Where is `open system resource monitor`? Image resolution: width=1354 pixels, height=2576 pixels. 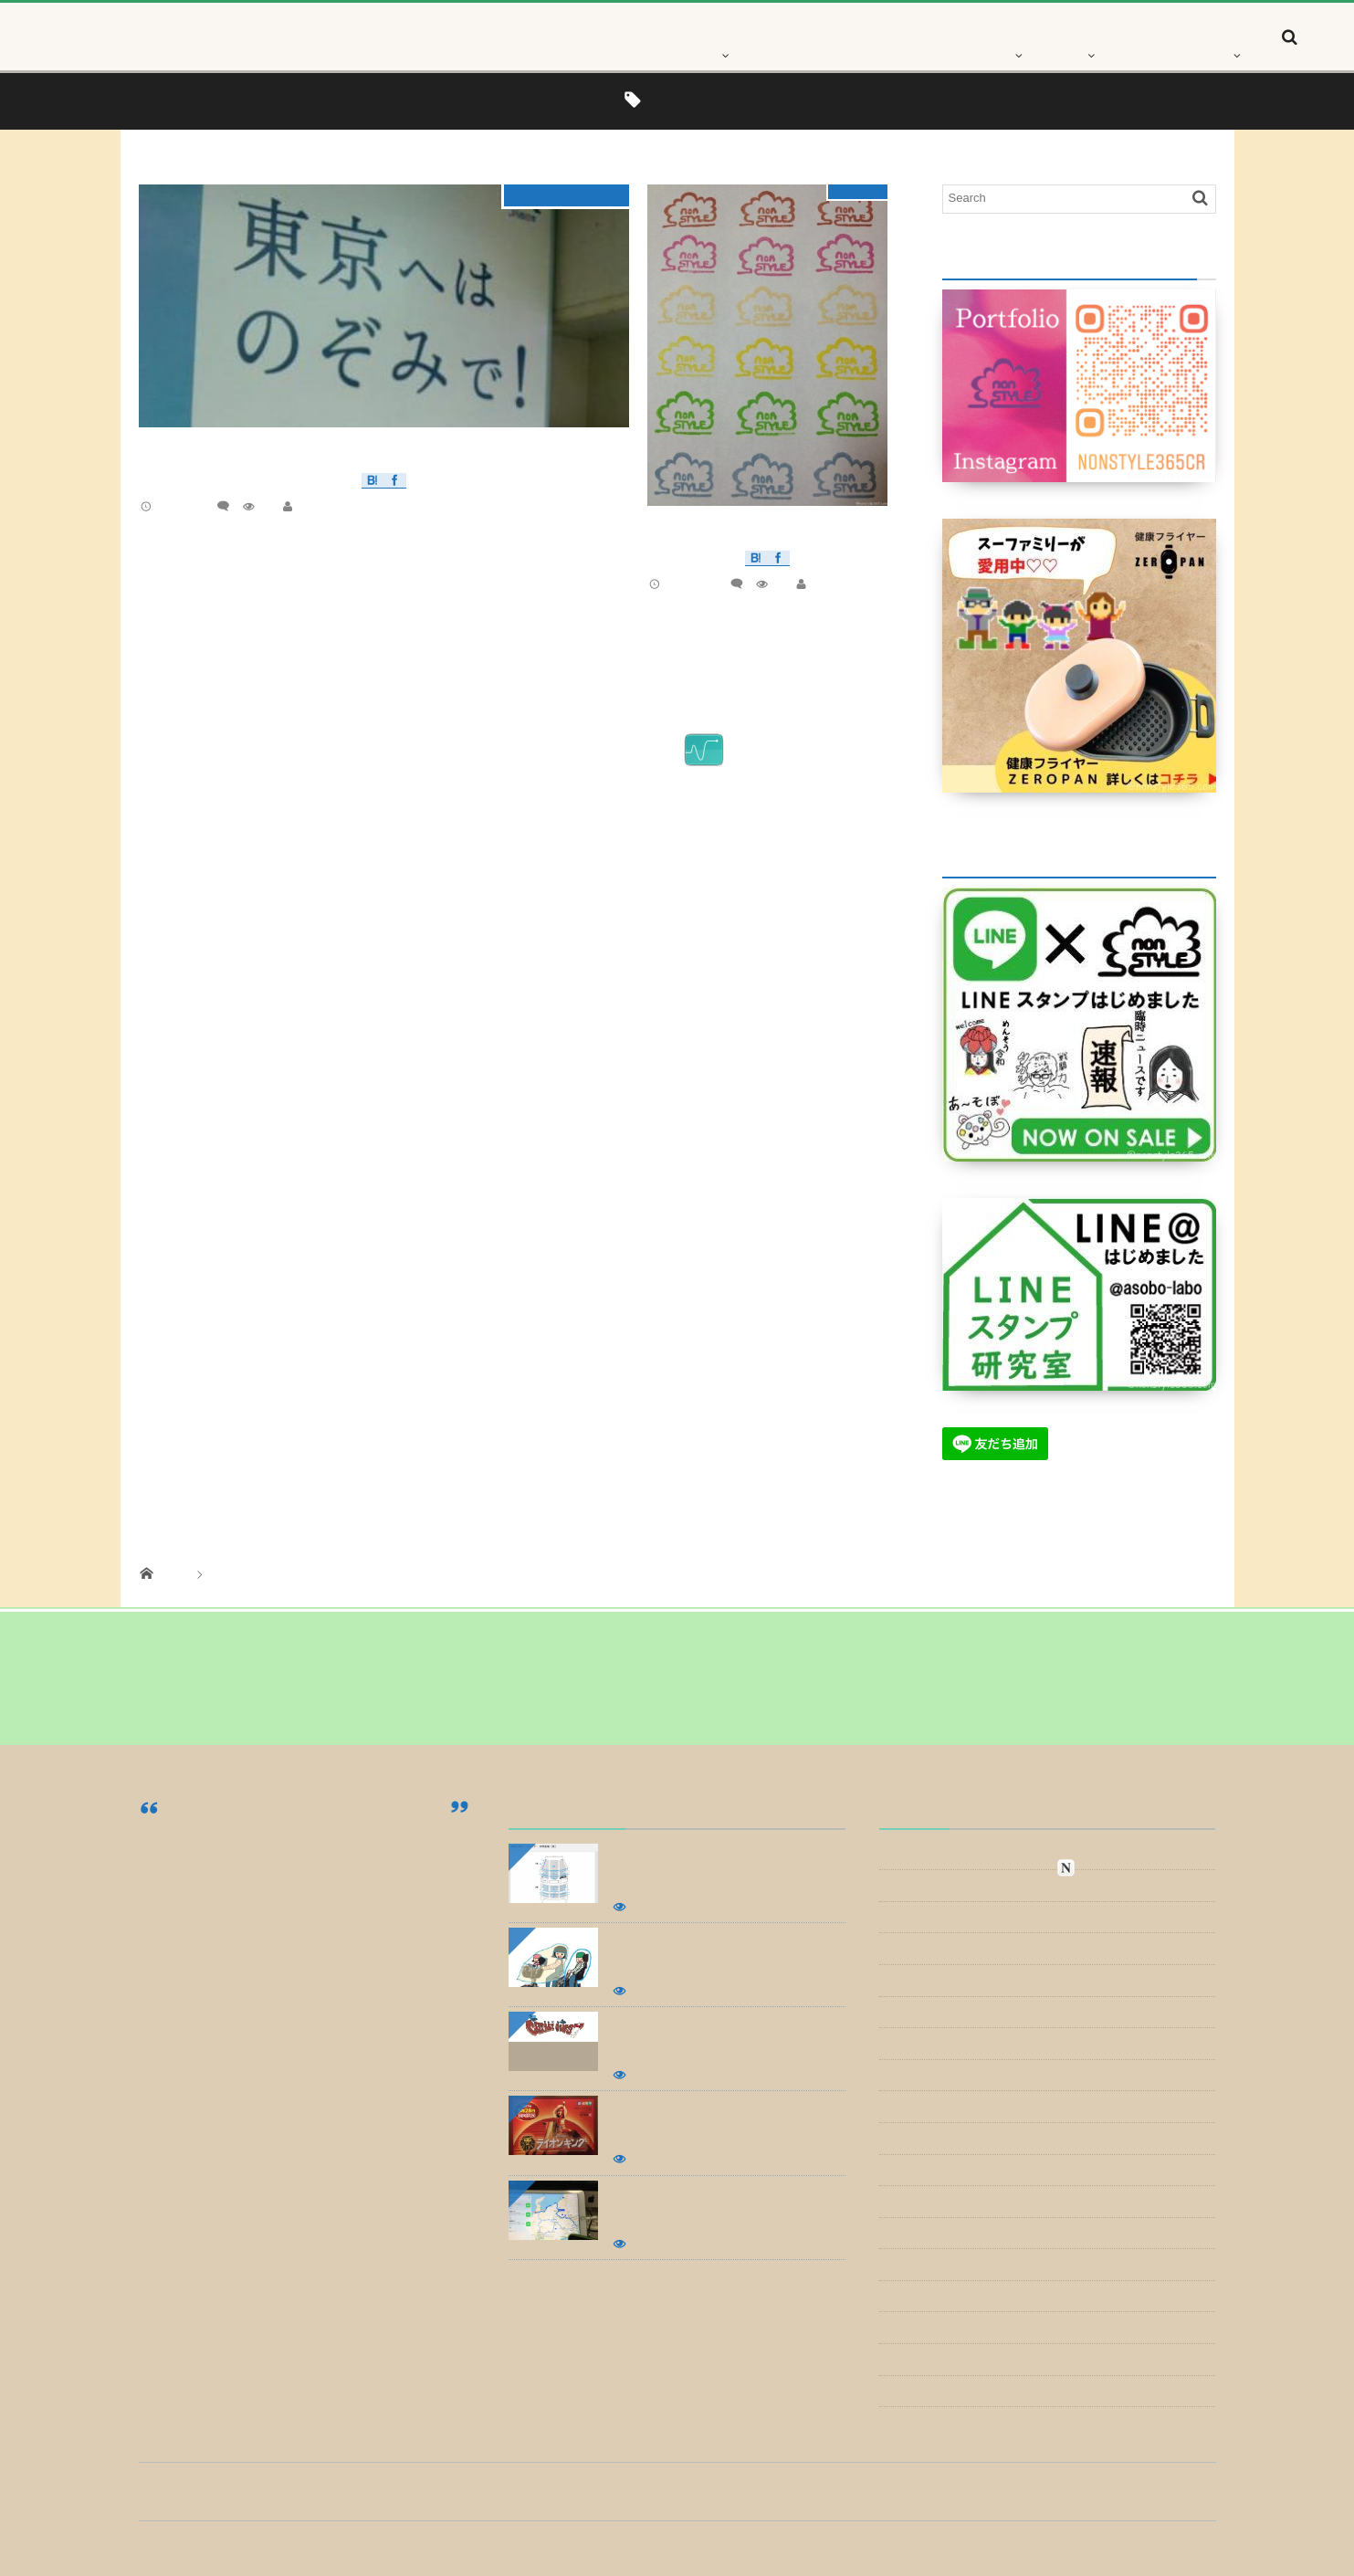
open system resource monitor is located at coordinates (704, 750).